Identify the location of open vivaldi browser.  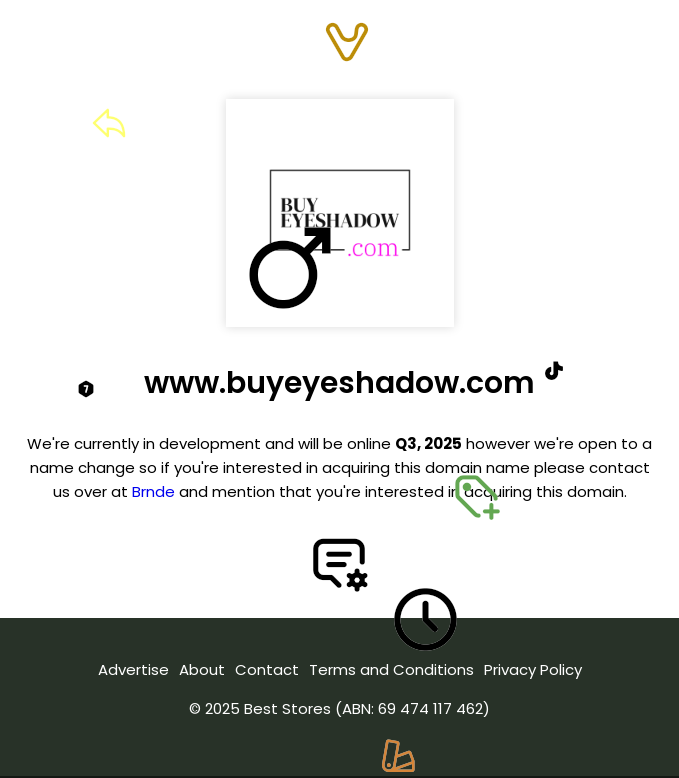
(347, 42).